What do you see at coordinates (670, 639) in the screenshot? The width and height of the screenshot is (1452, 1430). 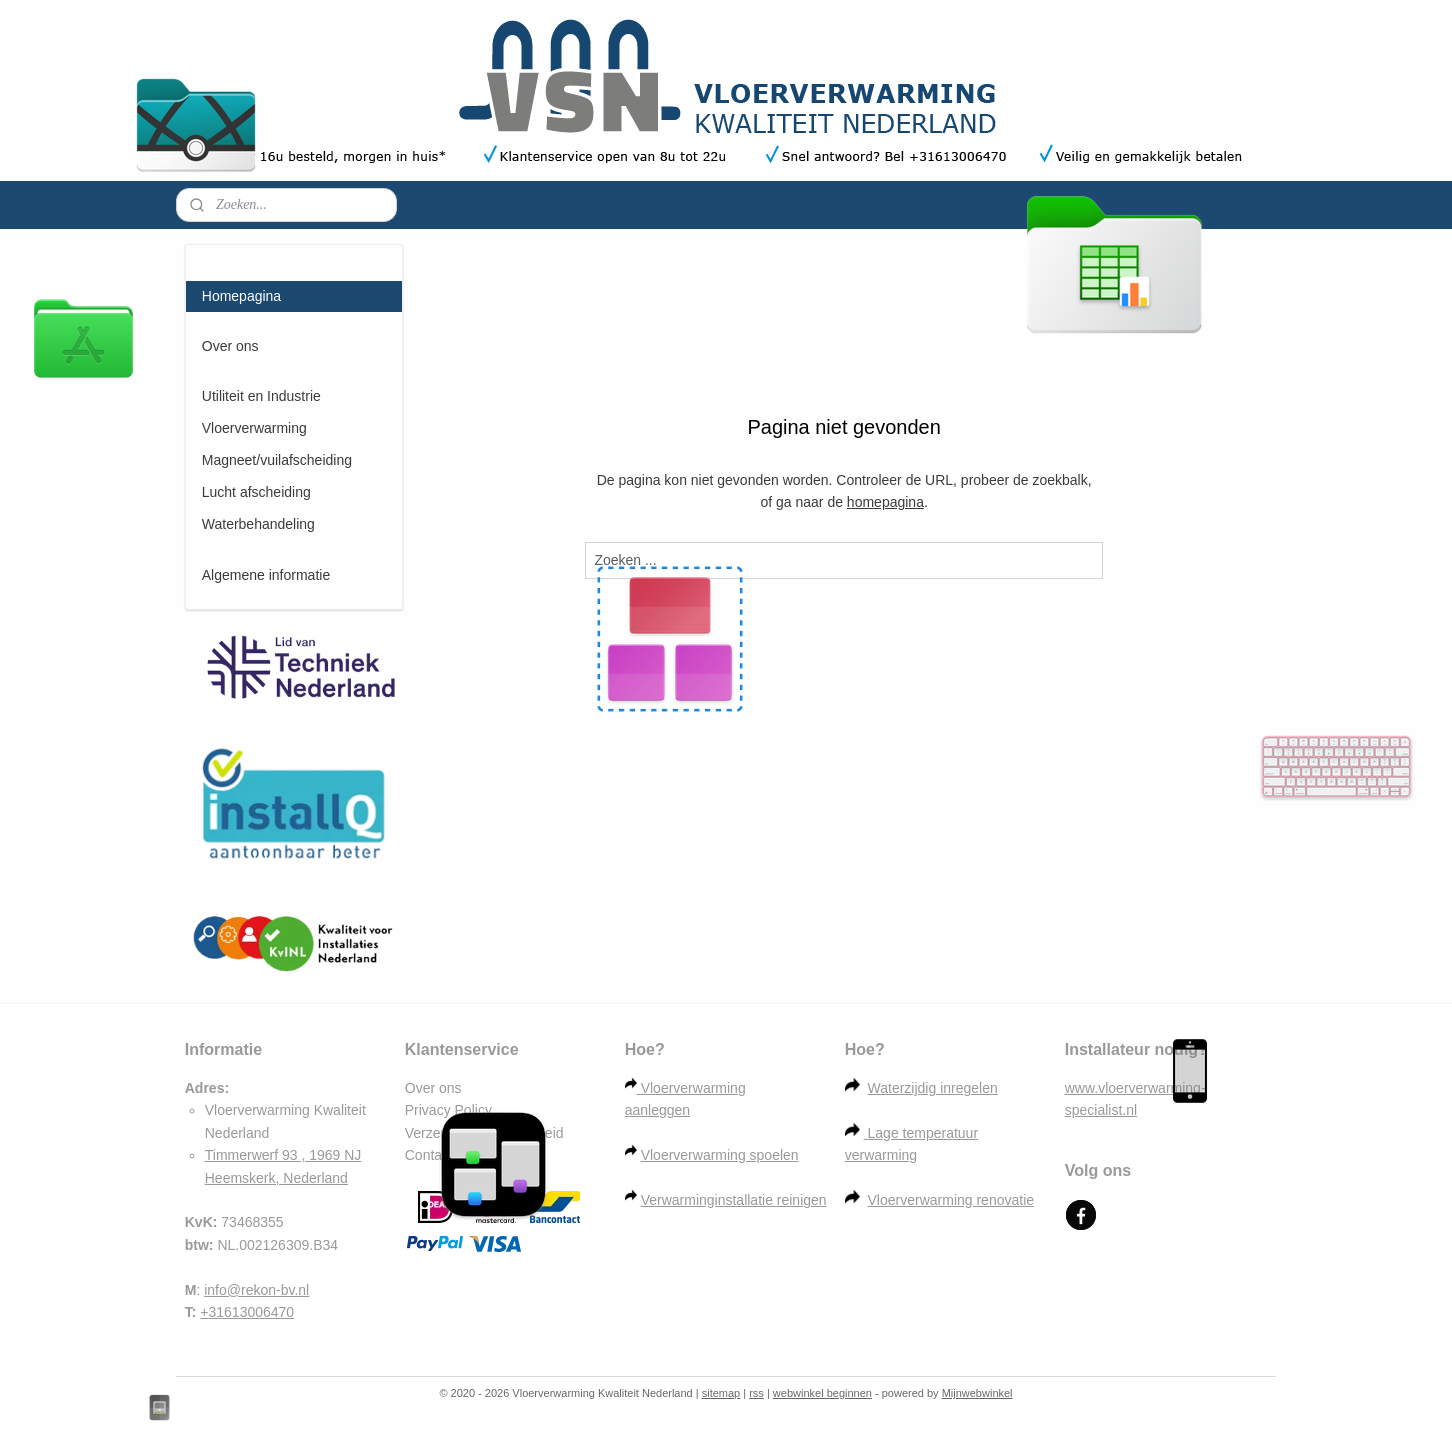 I see `select all items in the current view` at bounding box center [670, 639].